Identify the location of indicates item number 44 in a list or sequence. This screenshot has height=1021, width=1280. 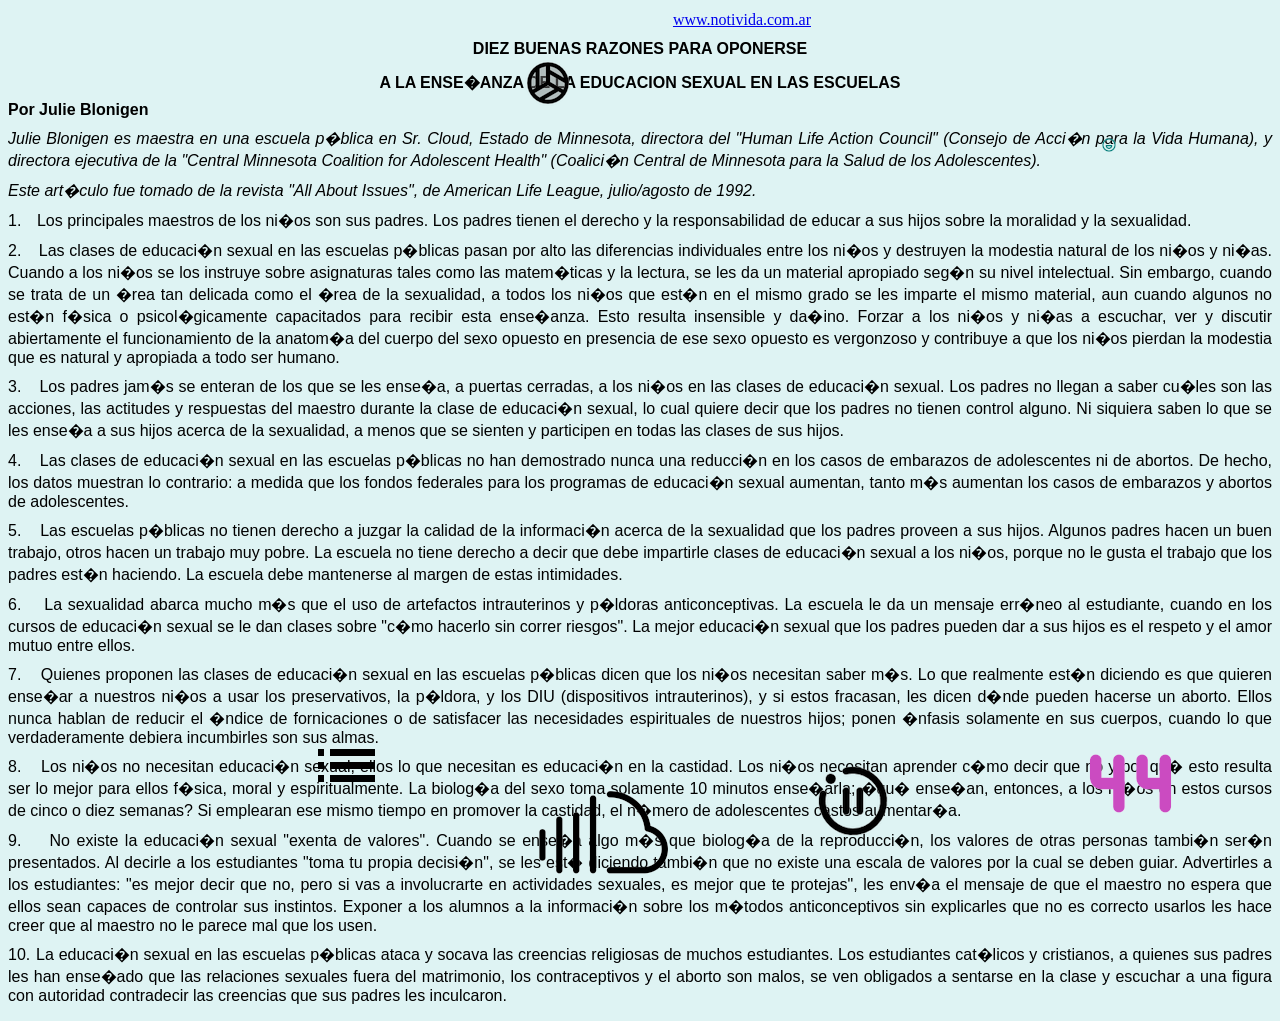
(1130, 783).